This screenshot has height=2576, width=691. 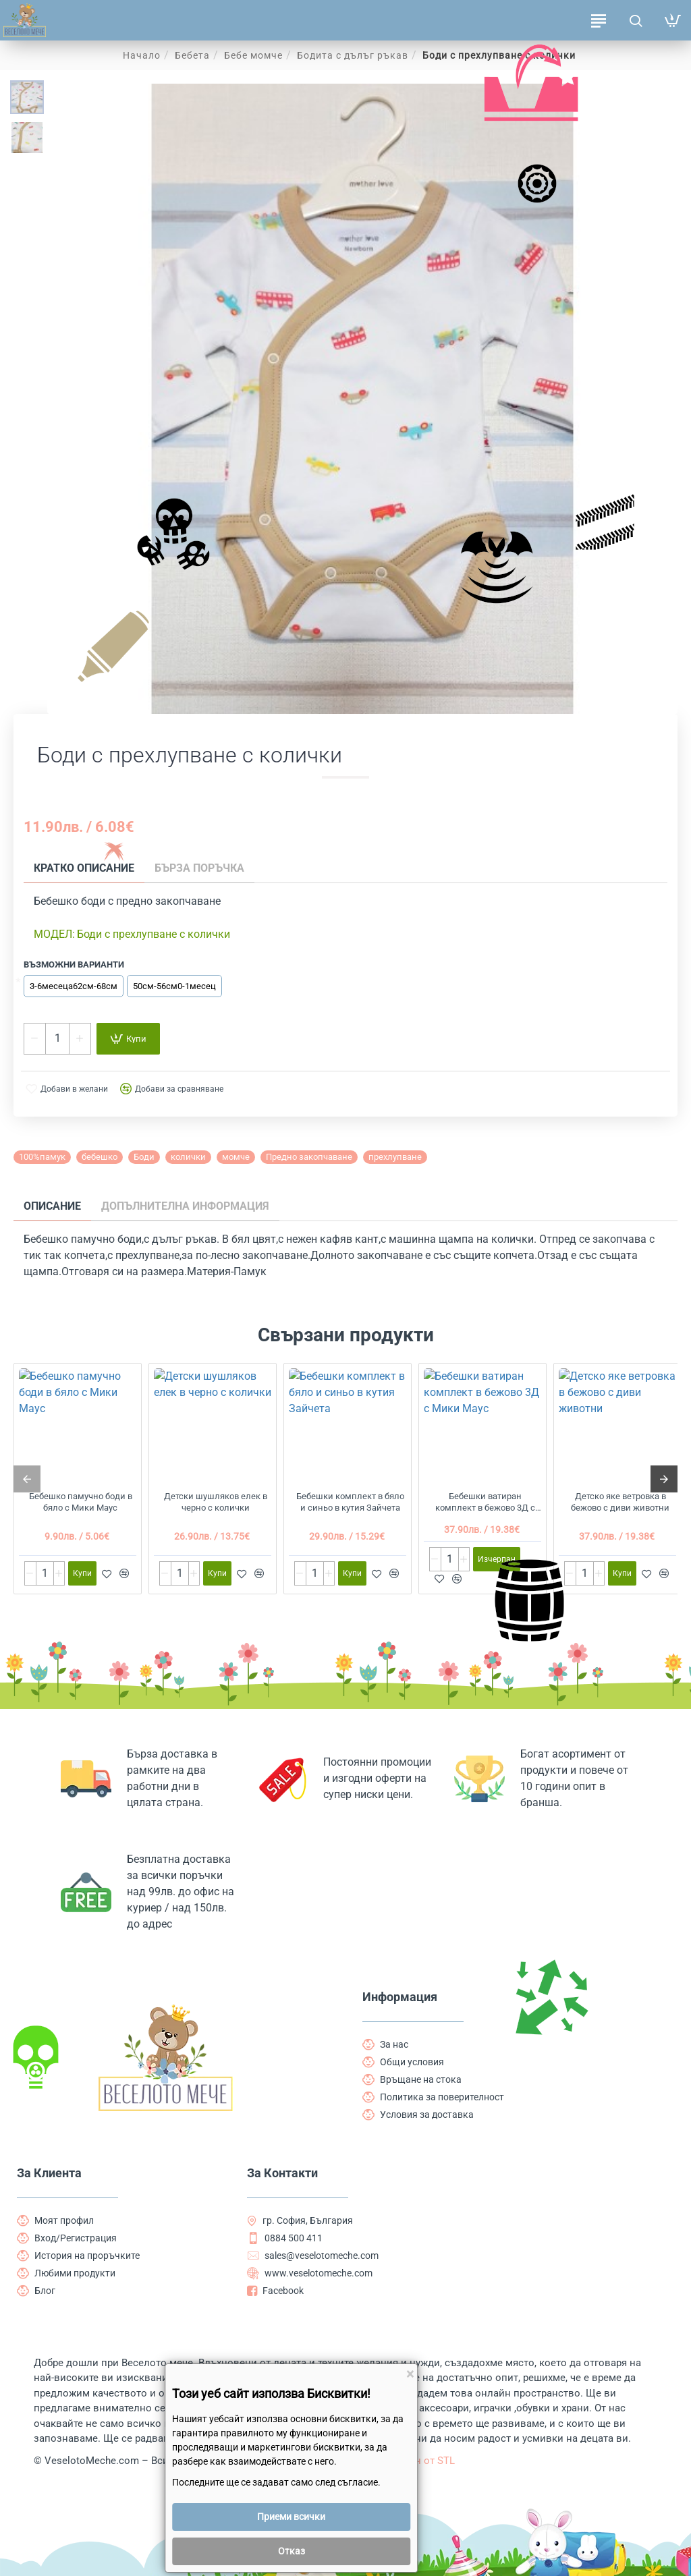 What do you see at coordinates (605, 520) in the screenshot?
I see `indicates off-road or vehicle trail mode` at bounding box center [605, 520].